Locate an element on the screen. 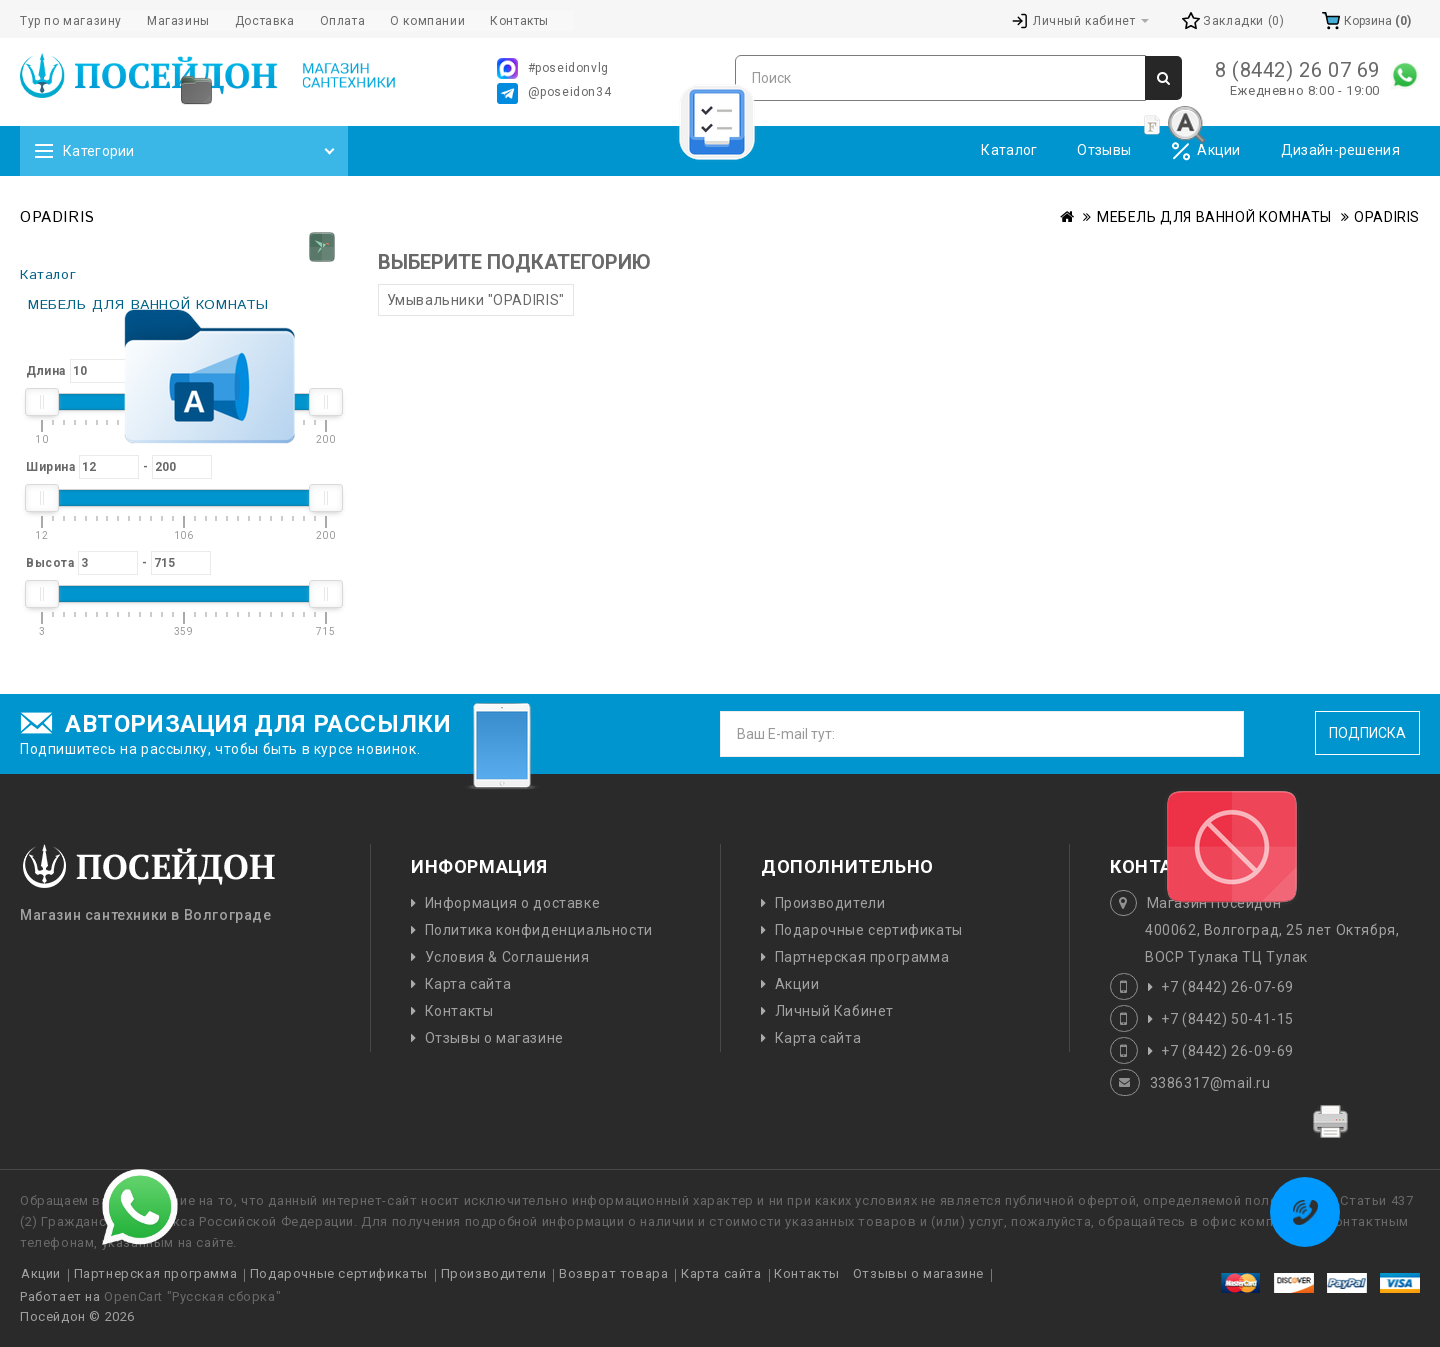 The height and width of the screenshot is (1347, 1440). open a folder to view its contents is located at coordinates (196, 89).